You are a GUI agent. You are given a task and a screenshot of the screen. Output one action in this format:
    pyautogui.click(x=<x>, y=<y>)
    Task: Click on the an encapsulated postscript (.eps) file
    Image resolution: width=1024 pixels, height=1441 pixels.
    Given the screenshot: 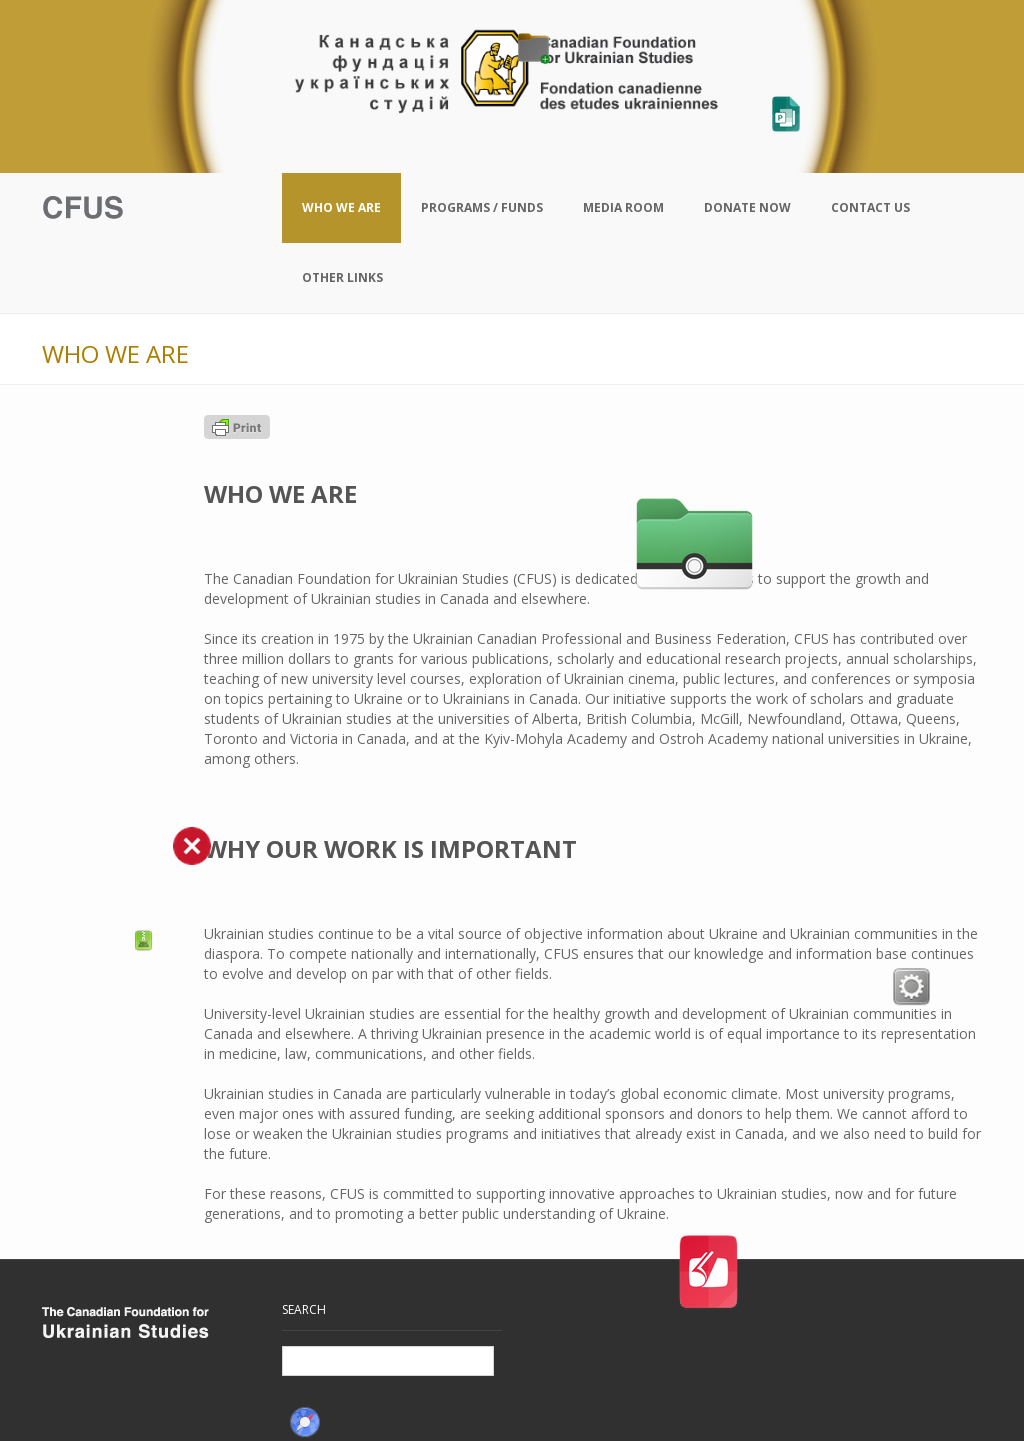 What is the action you would take?
    pyautogui.click(x=708, y=1271)
    